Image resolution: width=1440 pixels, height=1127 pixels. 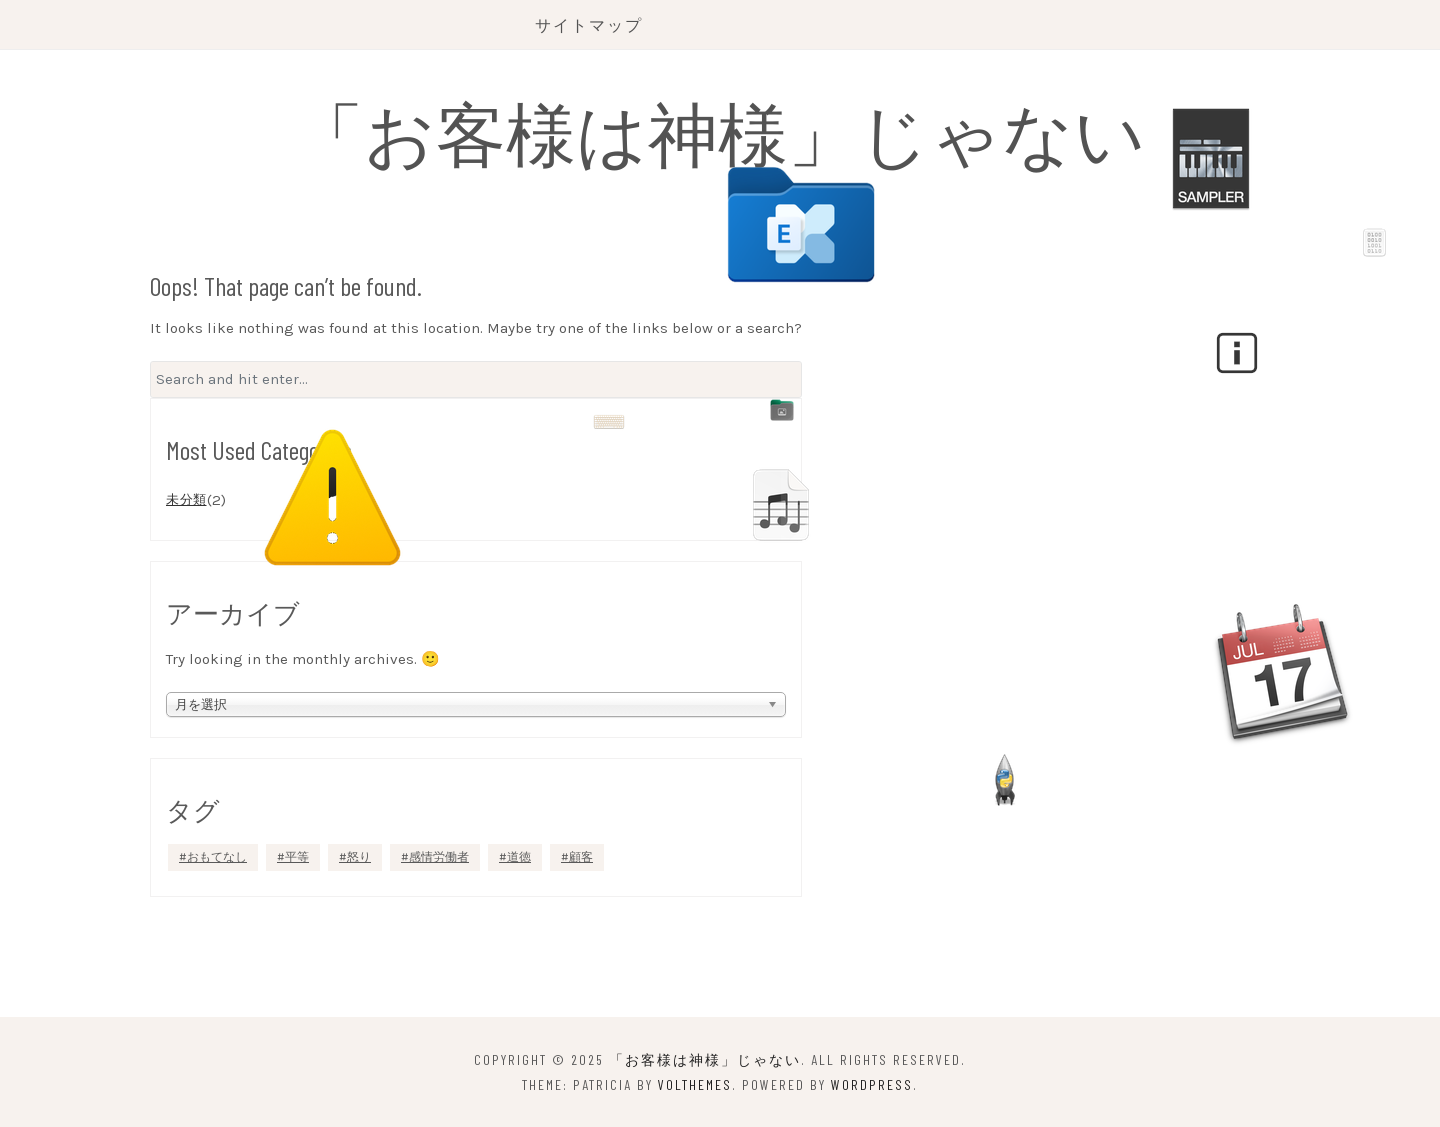 What do you see at coordinates (782, 410) in the screenshot?
I see `open your pictures folder` at bounding box center [782, 410].